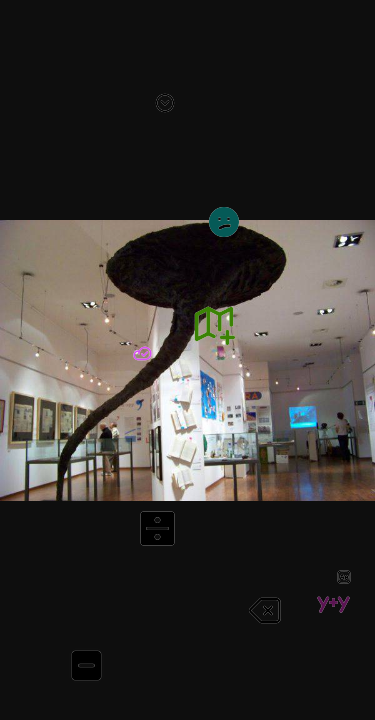  I want to click on indicates partial selection in a multi-select list, so click(86, 665).